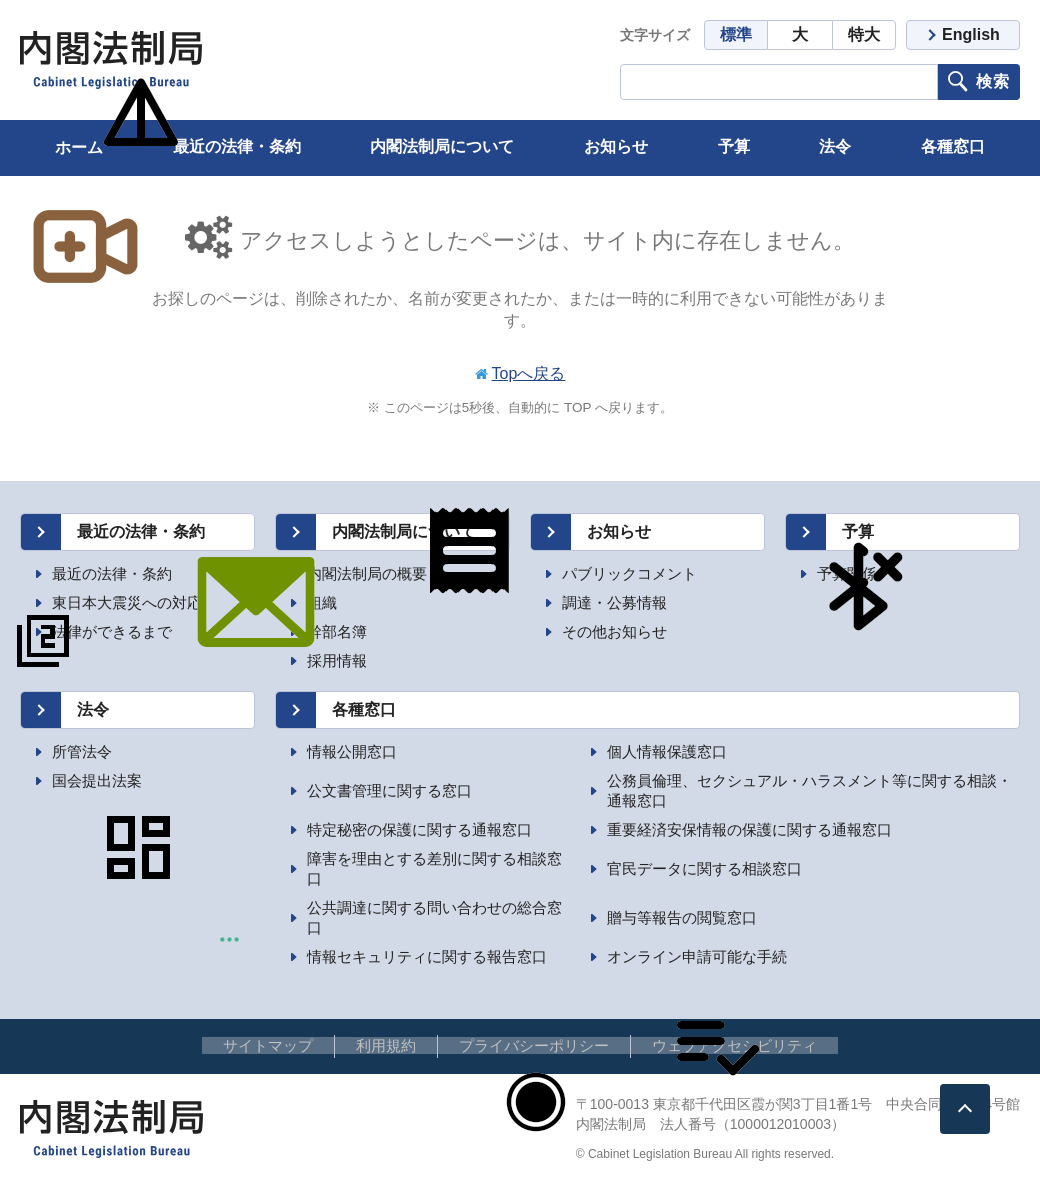 The height and width of the screenshot is (1184, 1040). Describe the element at coordinates (138, 847) in the screenshot. I see `access the main dashboard` at that location.